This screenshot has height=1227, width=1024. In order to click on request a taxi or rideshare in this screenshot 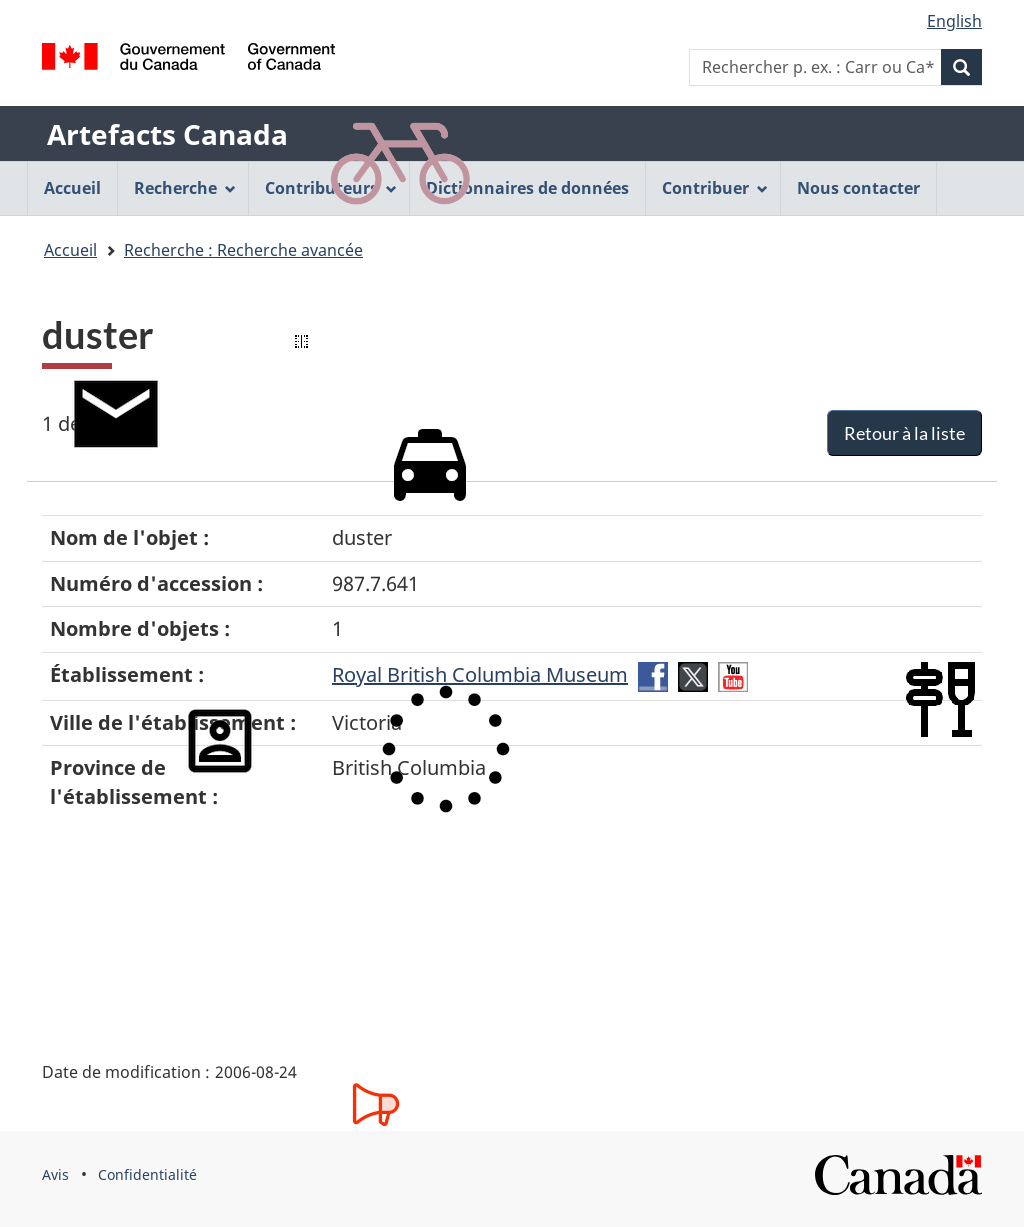, I will do `click(430, 465)`.